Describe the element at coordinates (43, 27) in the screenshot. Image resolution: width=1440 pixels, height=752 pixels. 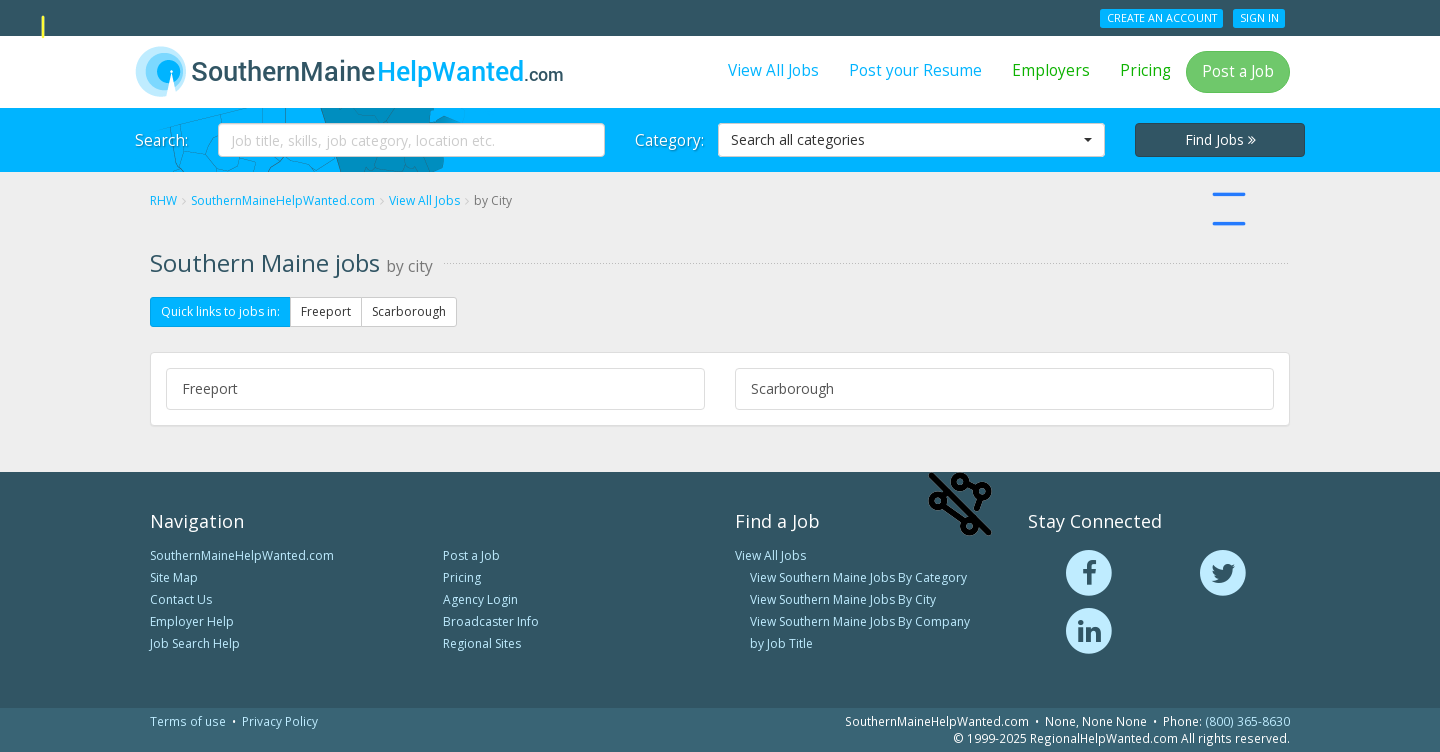
I see `indicates information or help tooltip` at that location.